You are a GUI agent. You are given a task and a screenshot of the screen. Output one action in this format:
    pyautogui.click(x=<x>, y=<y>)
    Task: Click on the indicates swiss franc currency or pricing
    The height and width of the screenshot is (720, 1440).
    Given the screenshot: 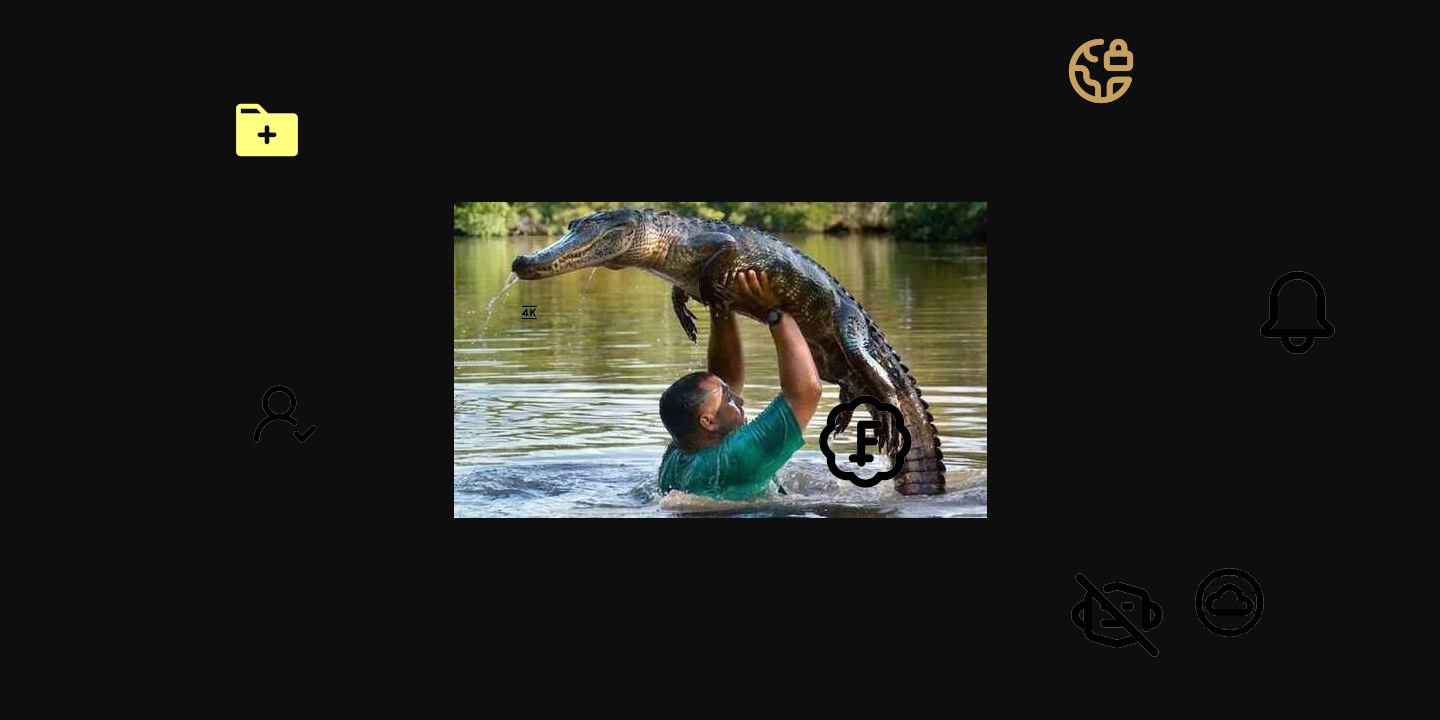 What is the action you would take?
    pyautogui.click(x=865, y=441)
    